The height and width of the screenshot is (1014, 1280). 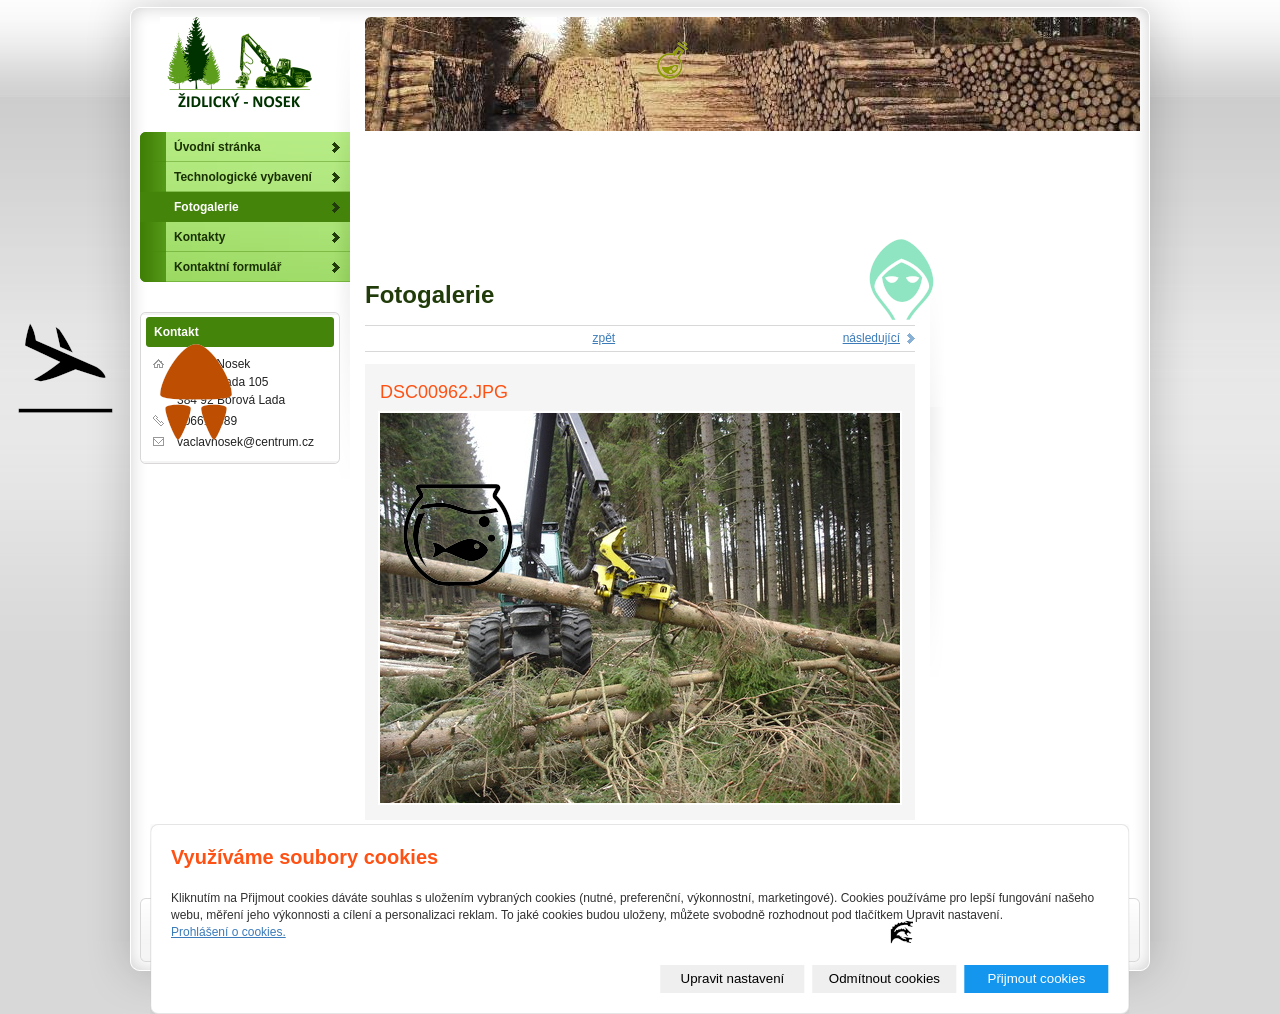 I want to click on select rogue or stealth character class, so click(x=901, y=279).